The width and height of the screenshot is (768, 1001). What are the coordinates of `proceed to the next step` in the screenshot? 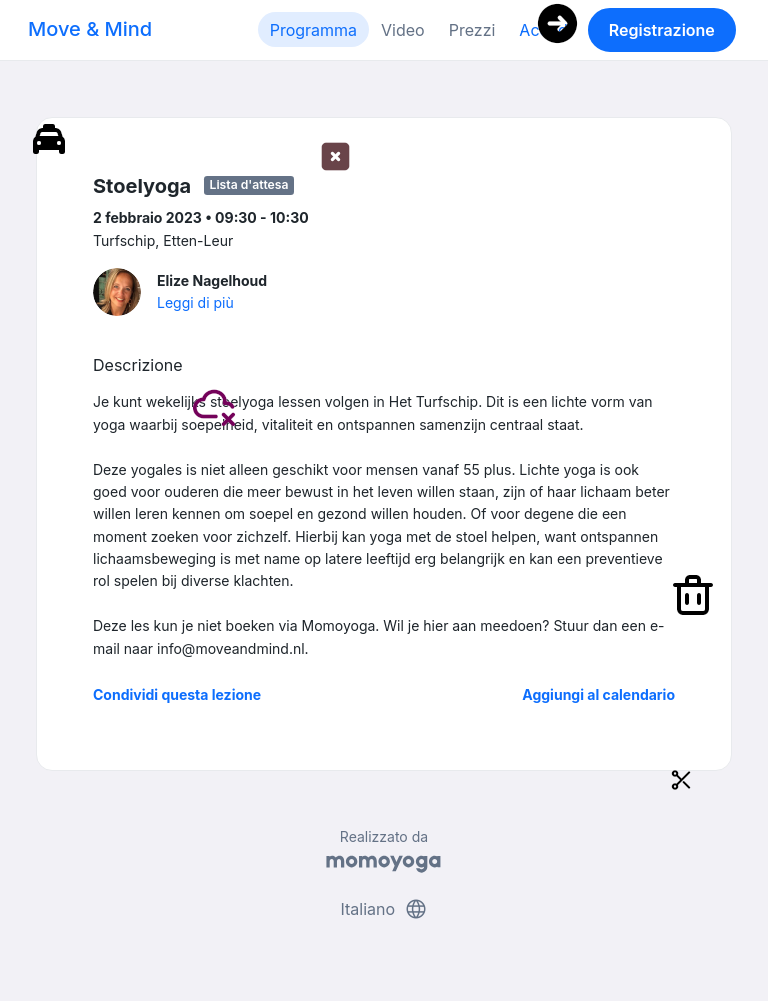 It's located at (557, 23).